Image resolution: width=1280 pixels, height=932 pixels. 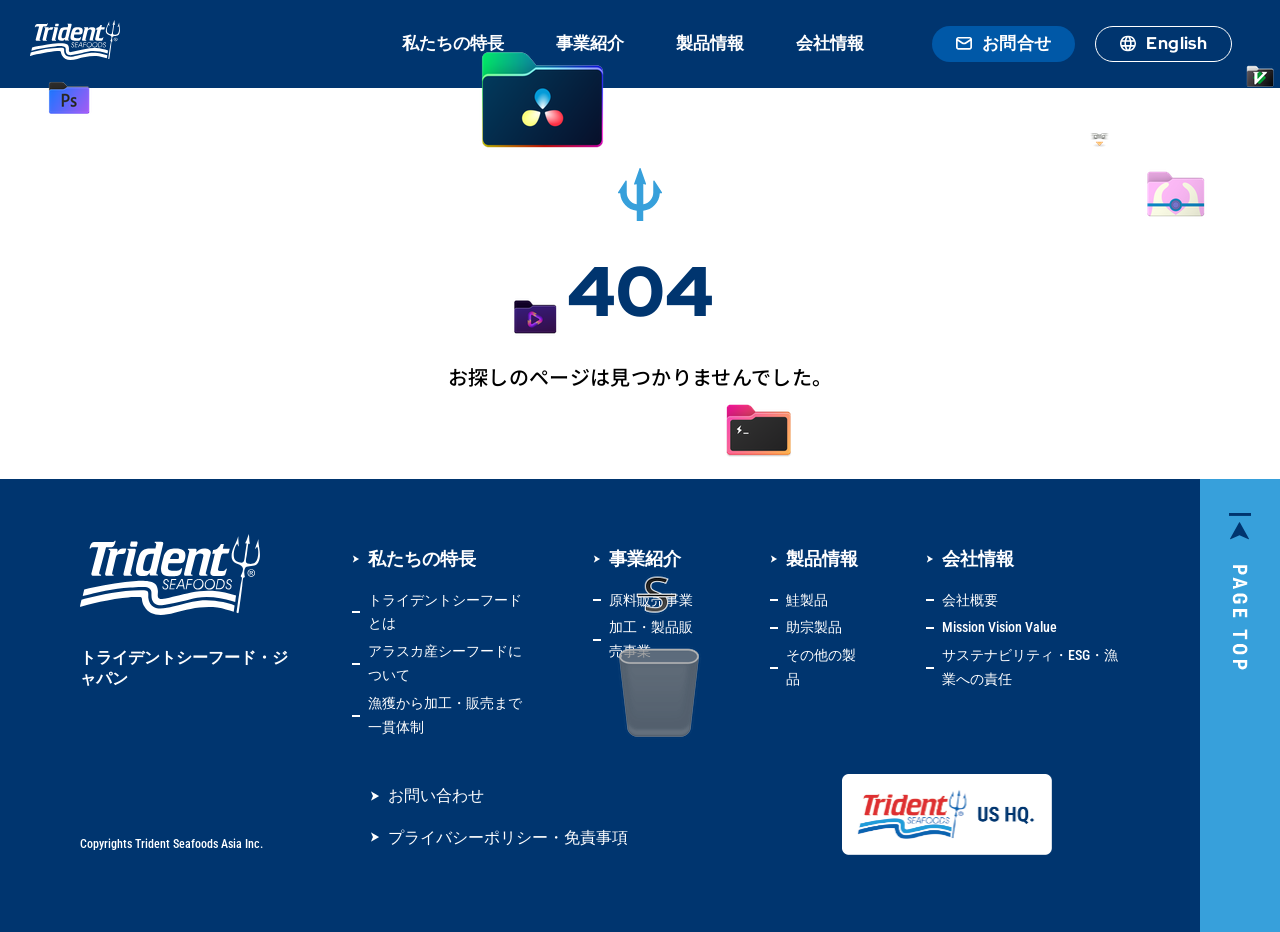 What do you see at coordinates (535, 318) in the screenshot?
I see `open wondershare vidair video files folder` at bounding box center [535, 318].